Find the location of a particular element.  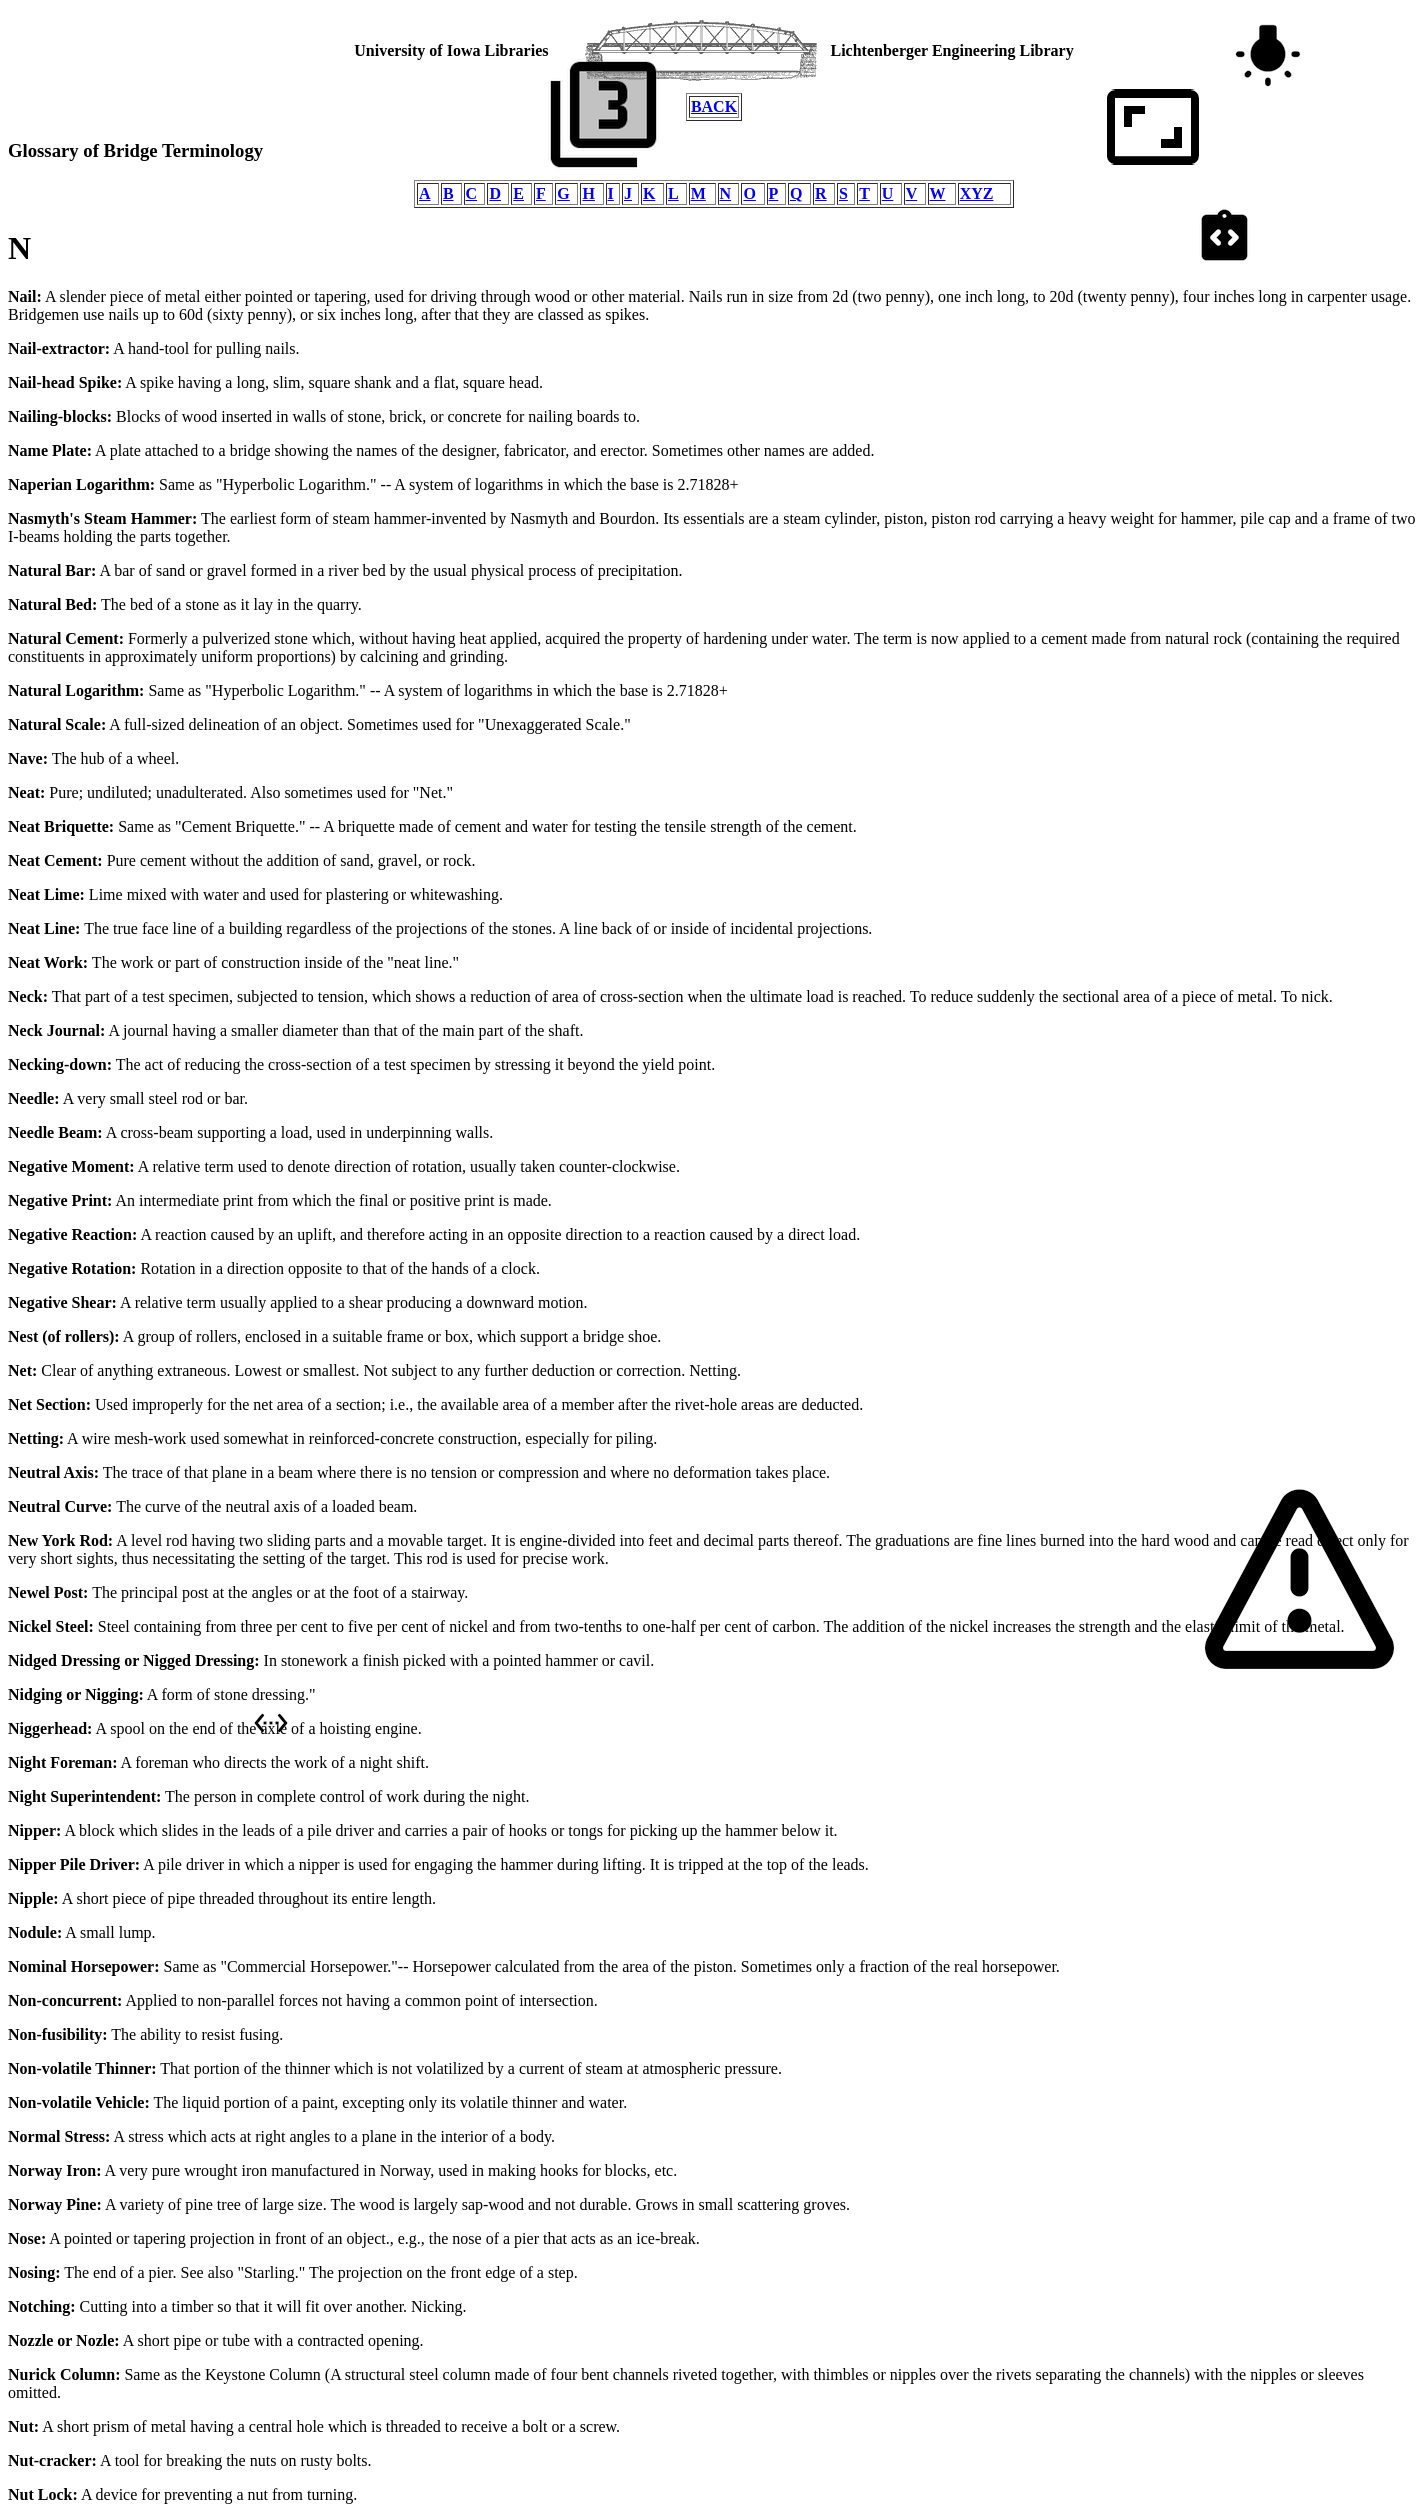

adjust aspect ratio settings is located at coordinates (1153, 127).